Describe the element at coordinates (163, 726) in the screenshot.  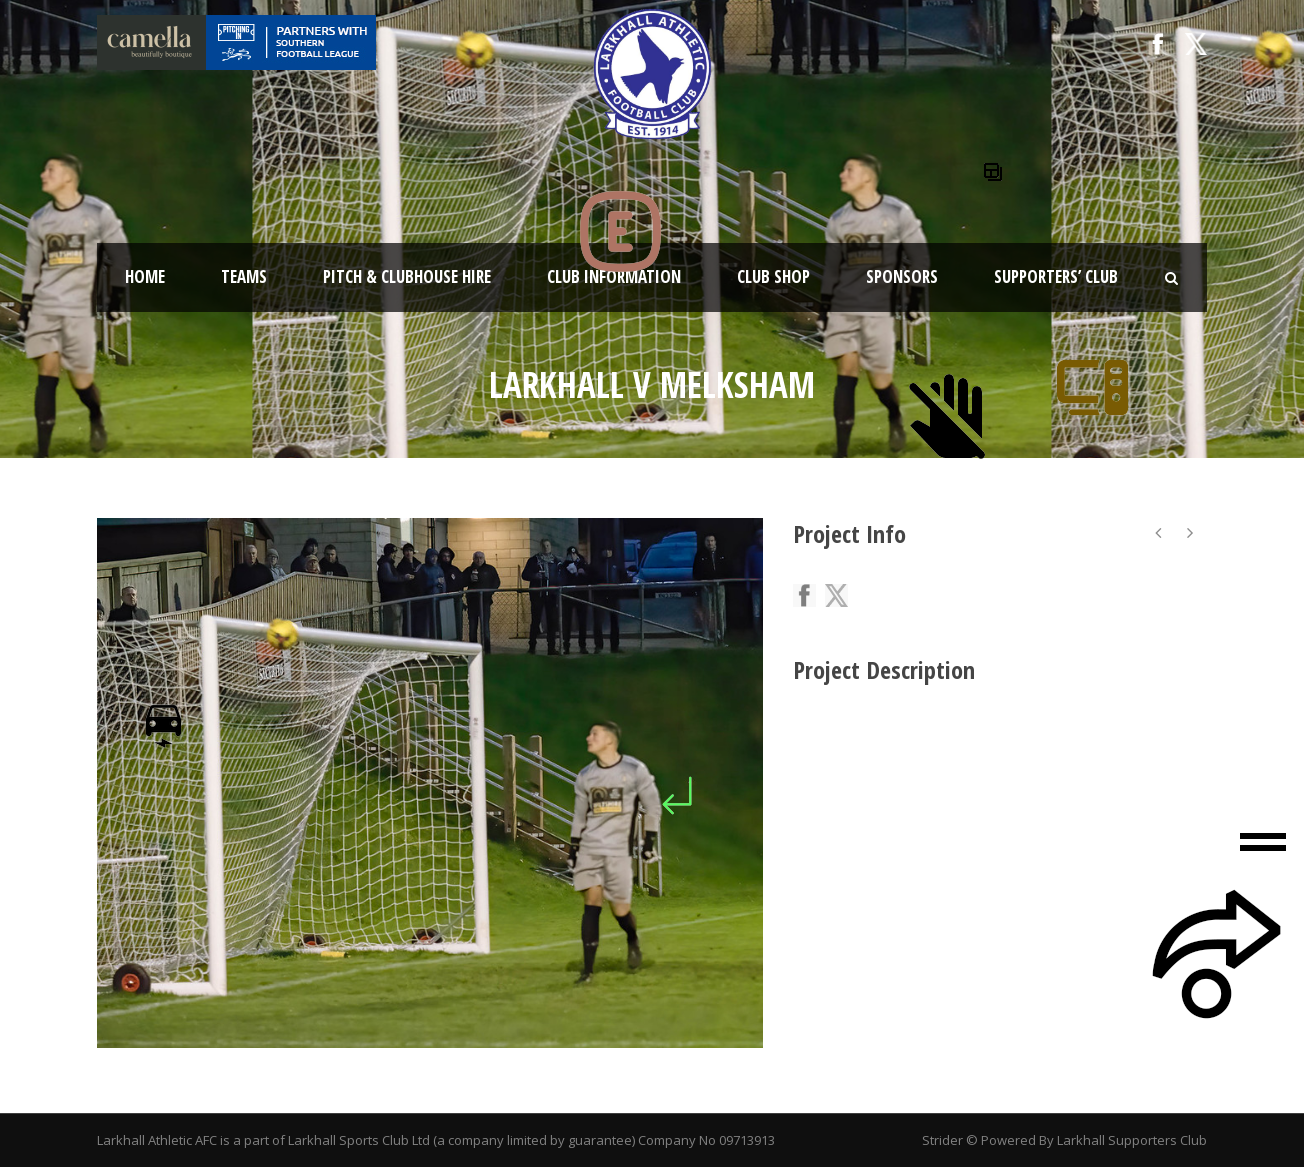
I see `find nearby electric vehicle charging stations` at that location.